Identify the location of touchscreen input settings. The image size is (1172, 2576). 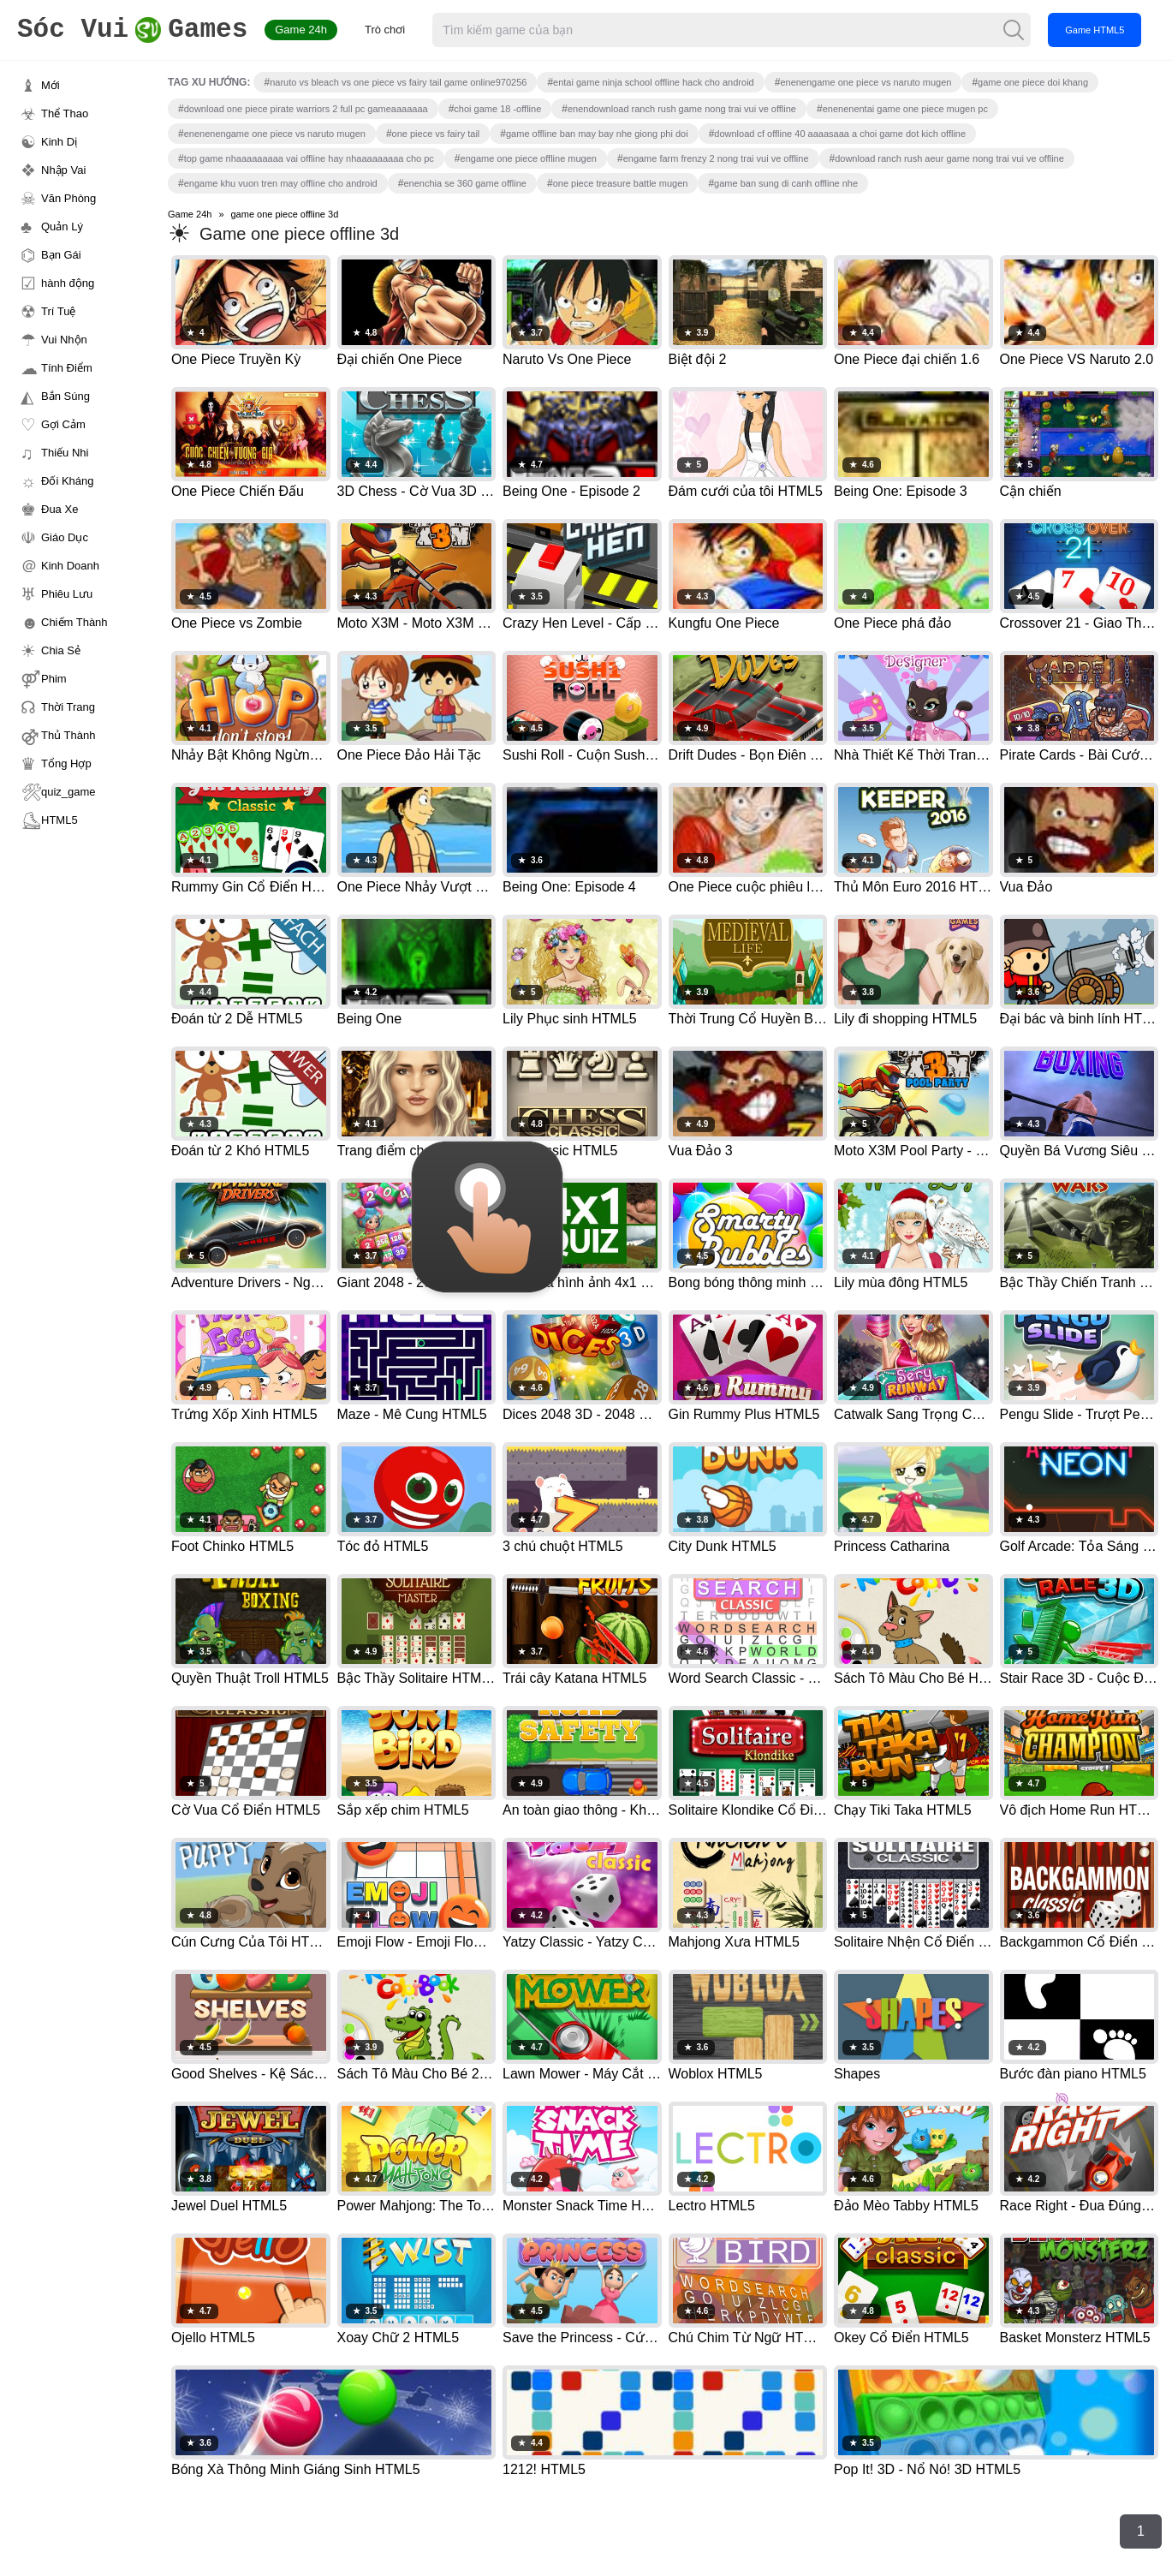
(487, 1217).